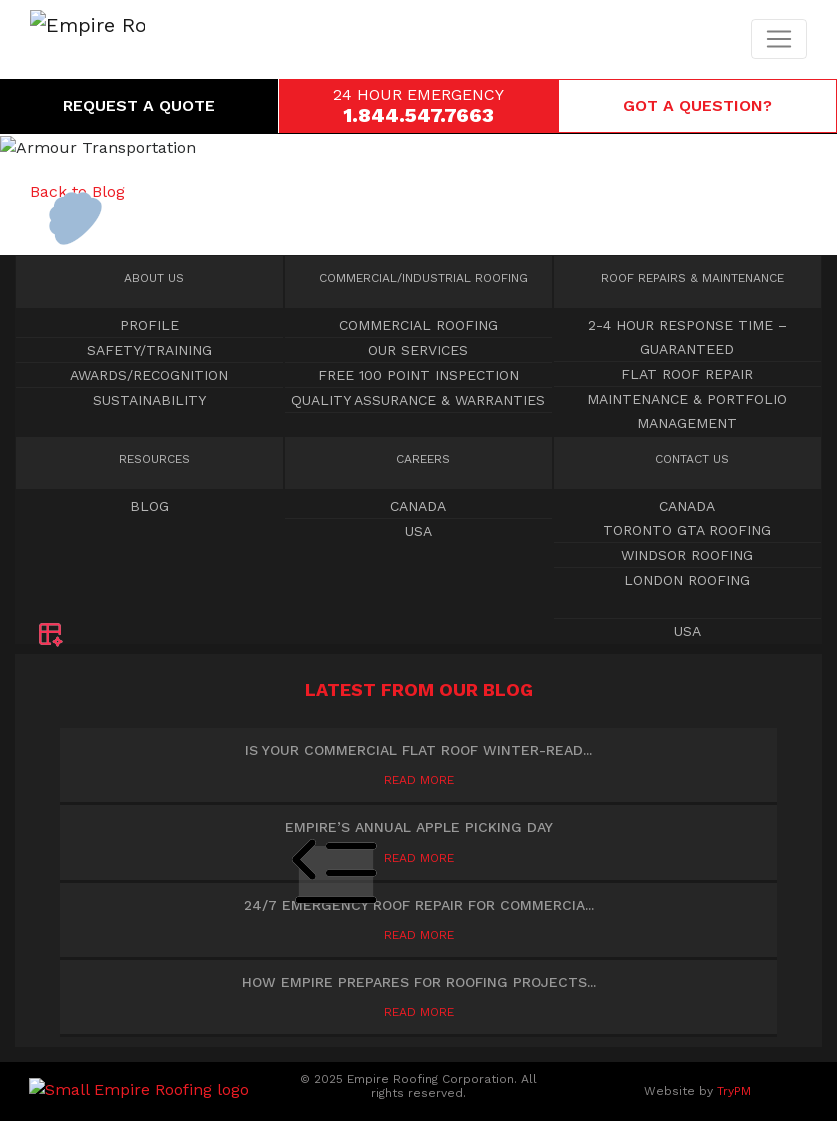 This screenshot has height=1128, width=837. What do you see at coordinates (336, 873) in the screenshot?
I see `decrease text indentation` at bounding box center [336, 873].